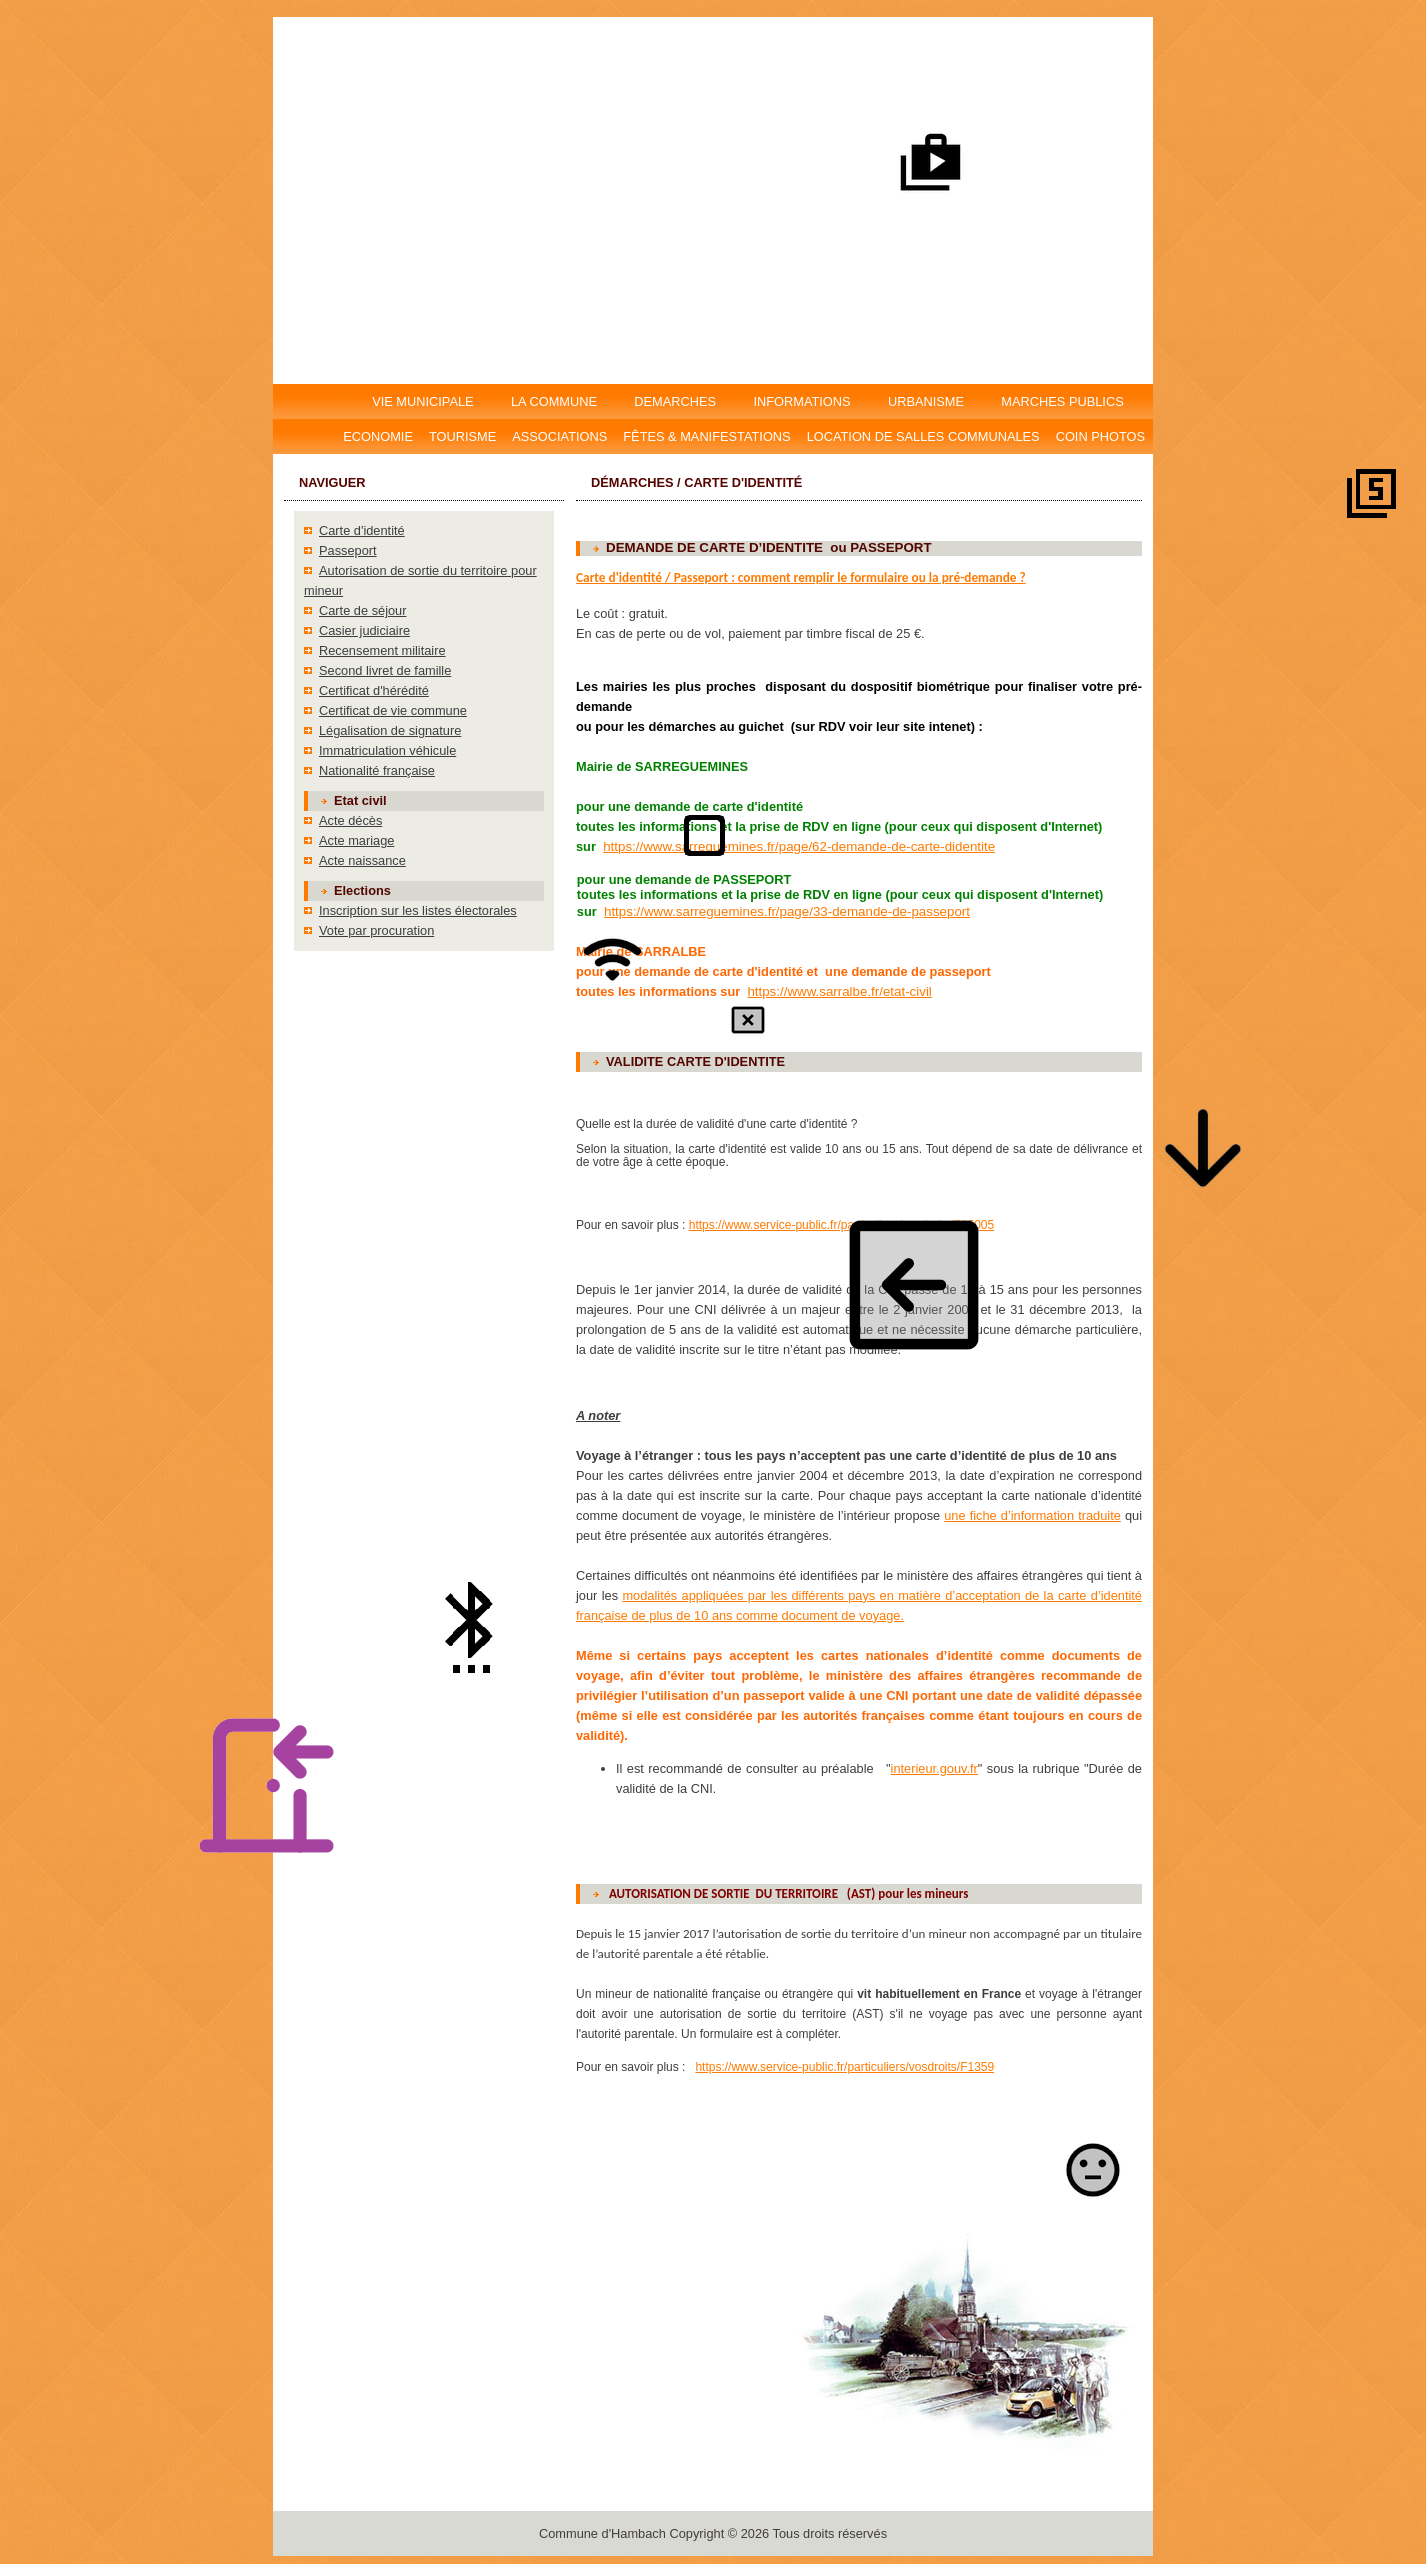  What do you see at coordinates (1371, 493) in the screenshot?
I see `filter or view 5 items` at bounding box center [1371, 493].